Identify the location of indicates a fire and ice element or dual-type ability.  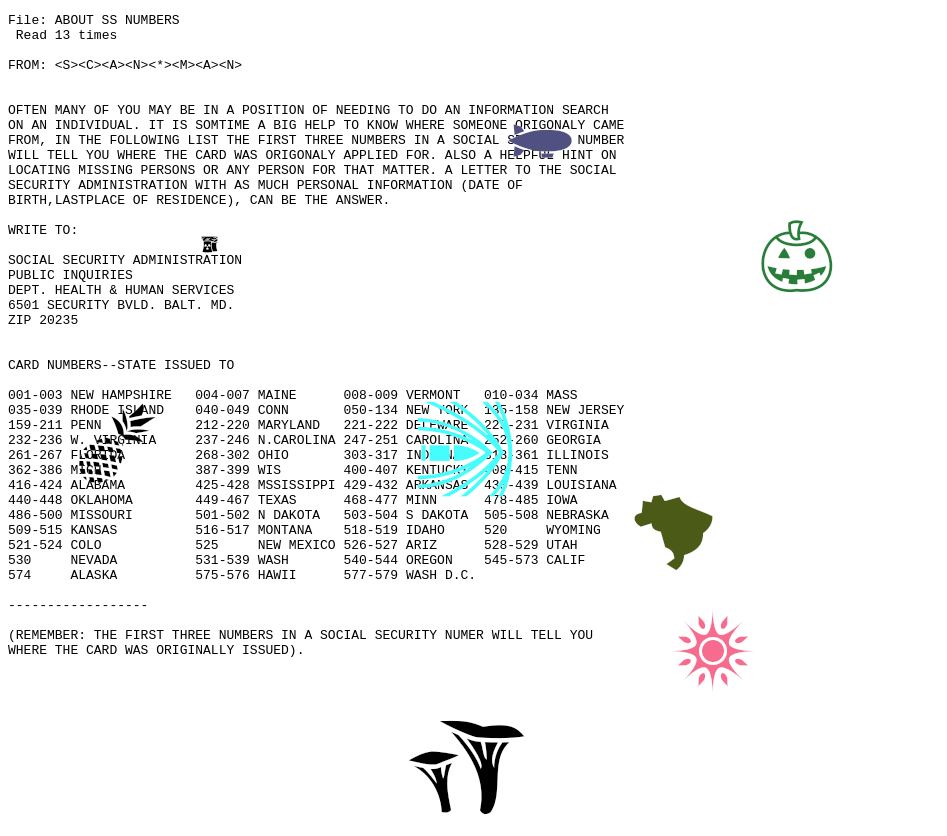
(713, 651).